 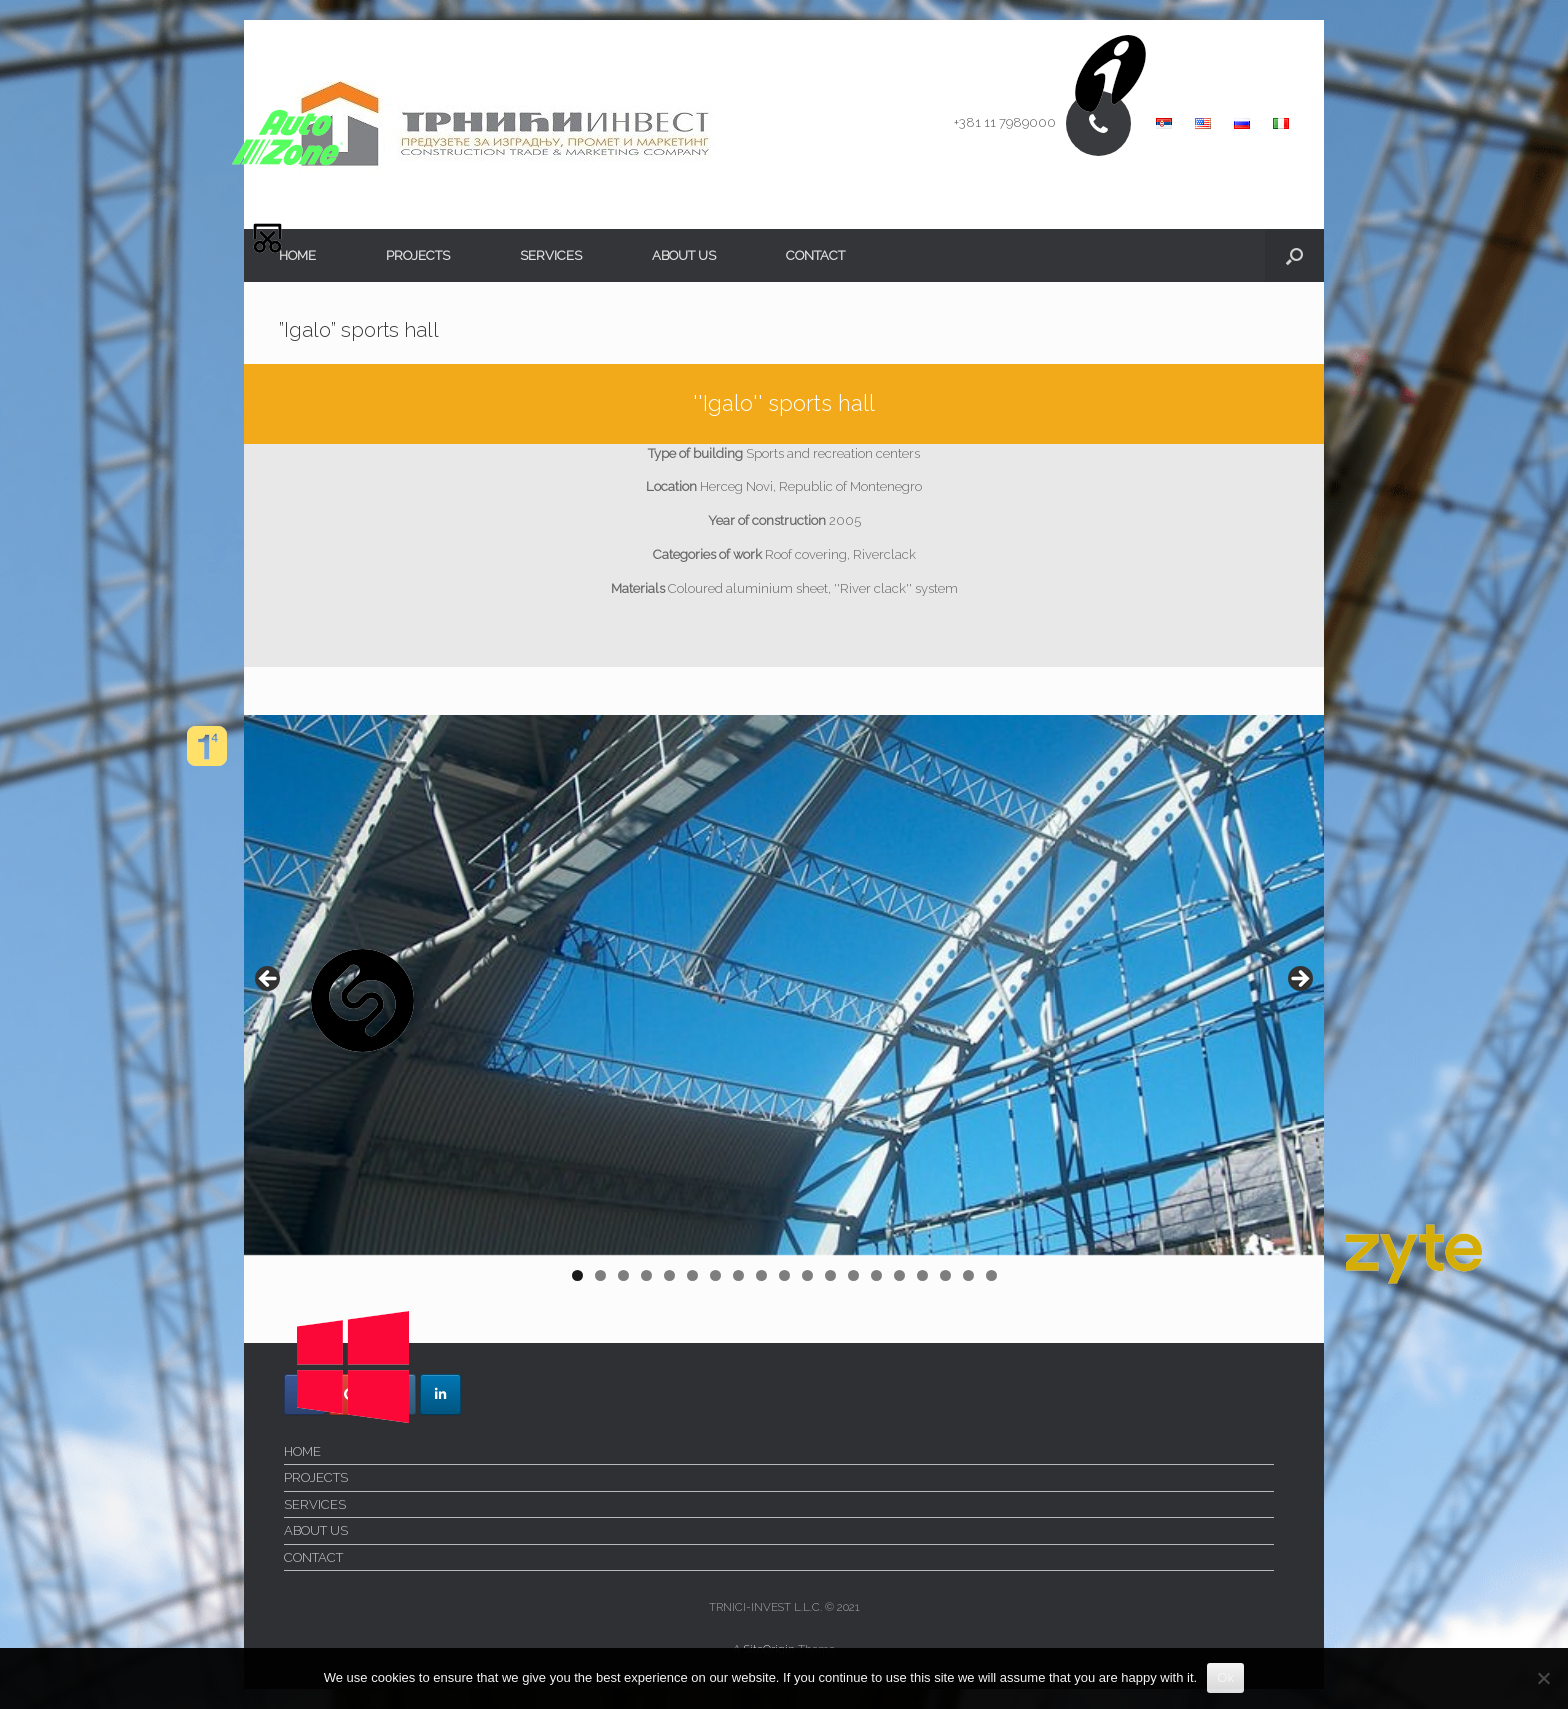 What do you see at coordinates (287, 137) in the screenshot?
I see `visit the AutoZone website or app` at bounding box center [287, 137].